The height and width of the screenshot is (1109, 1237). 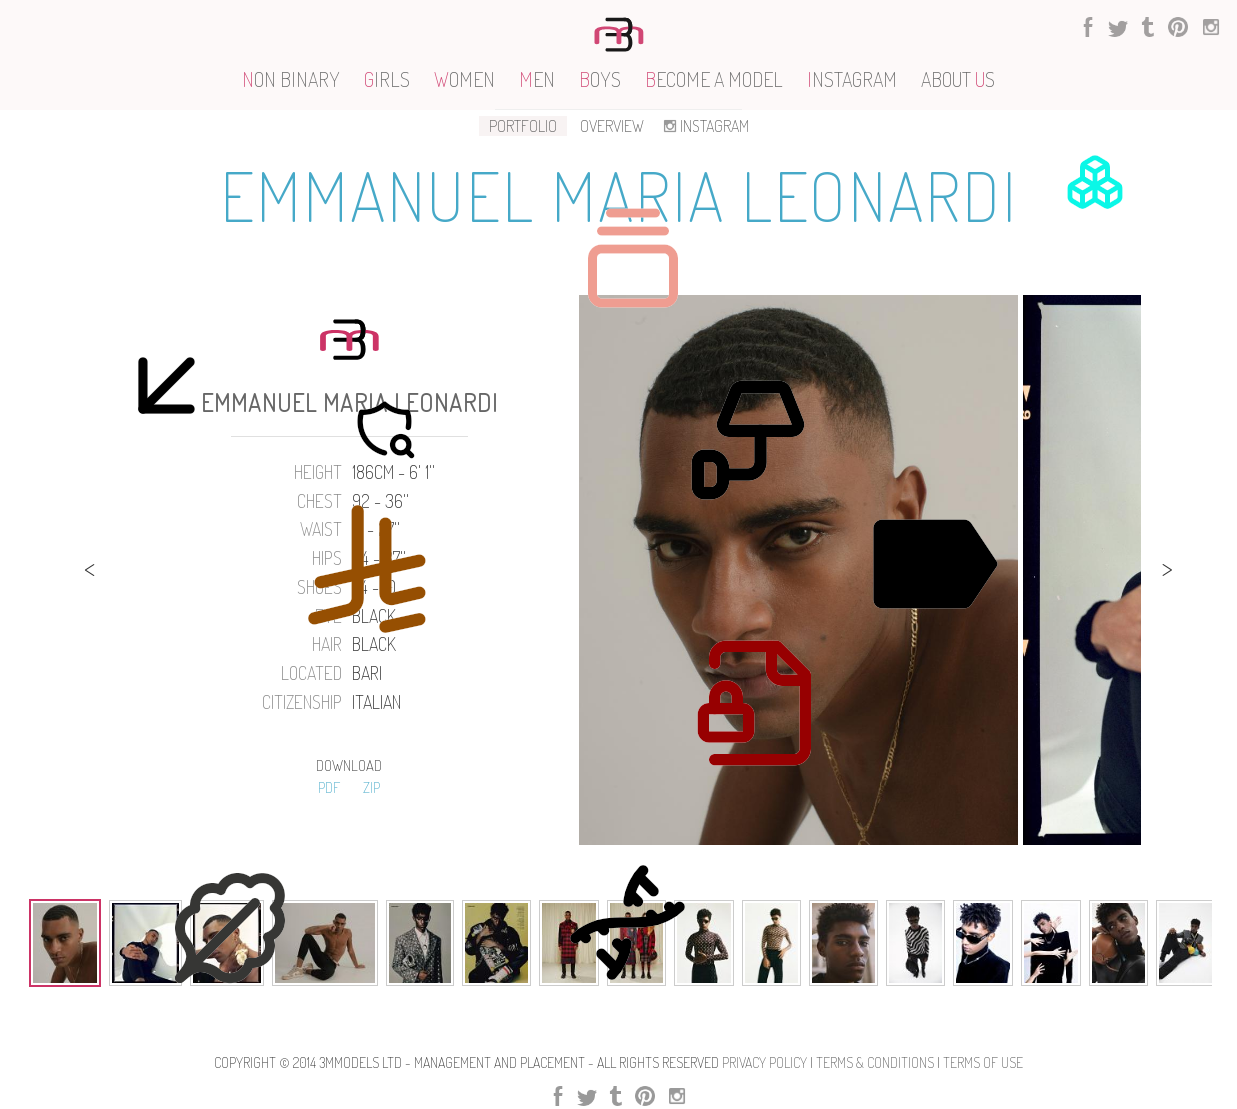 What do you see at coordinates (166, 385) in the screenshot?
I see `navigate to the bottom-left corner` at bounding box center [166, 385].